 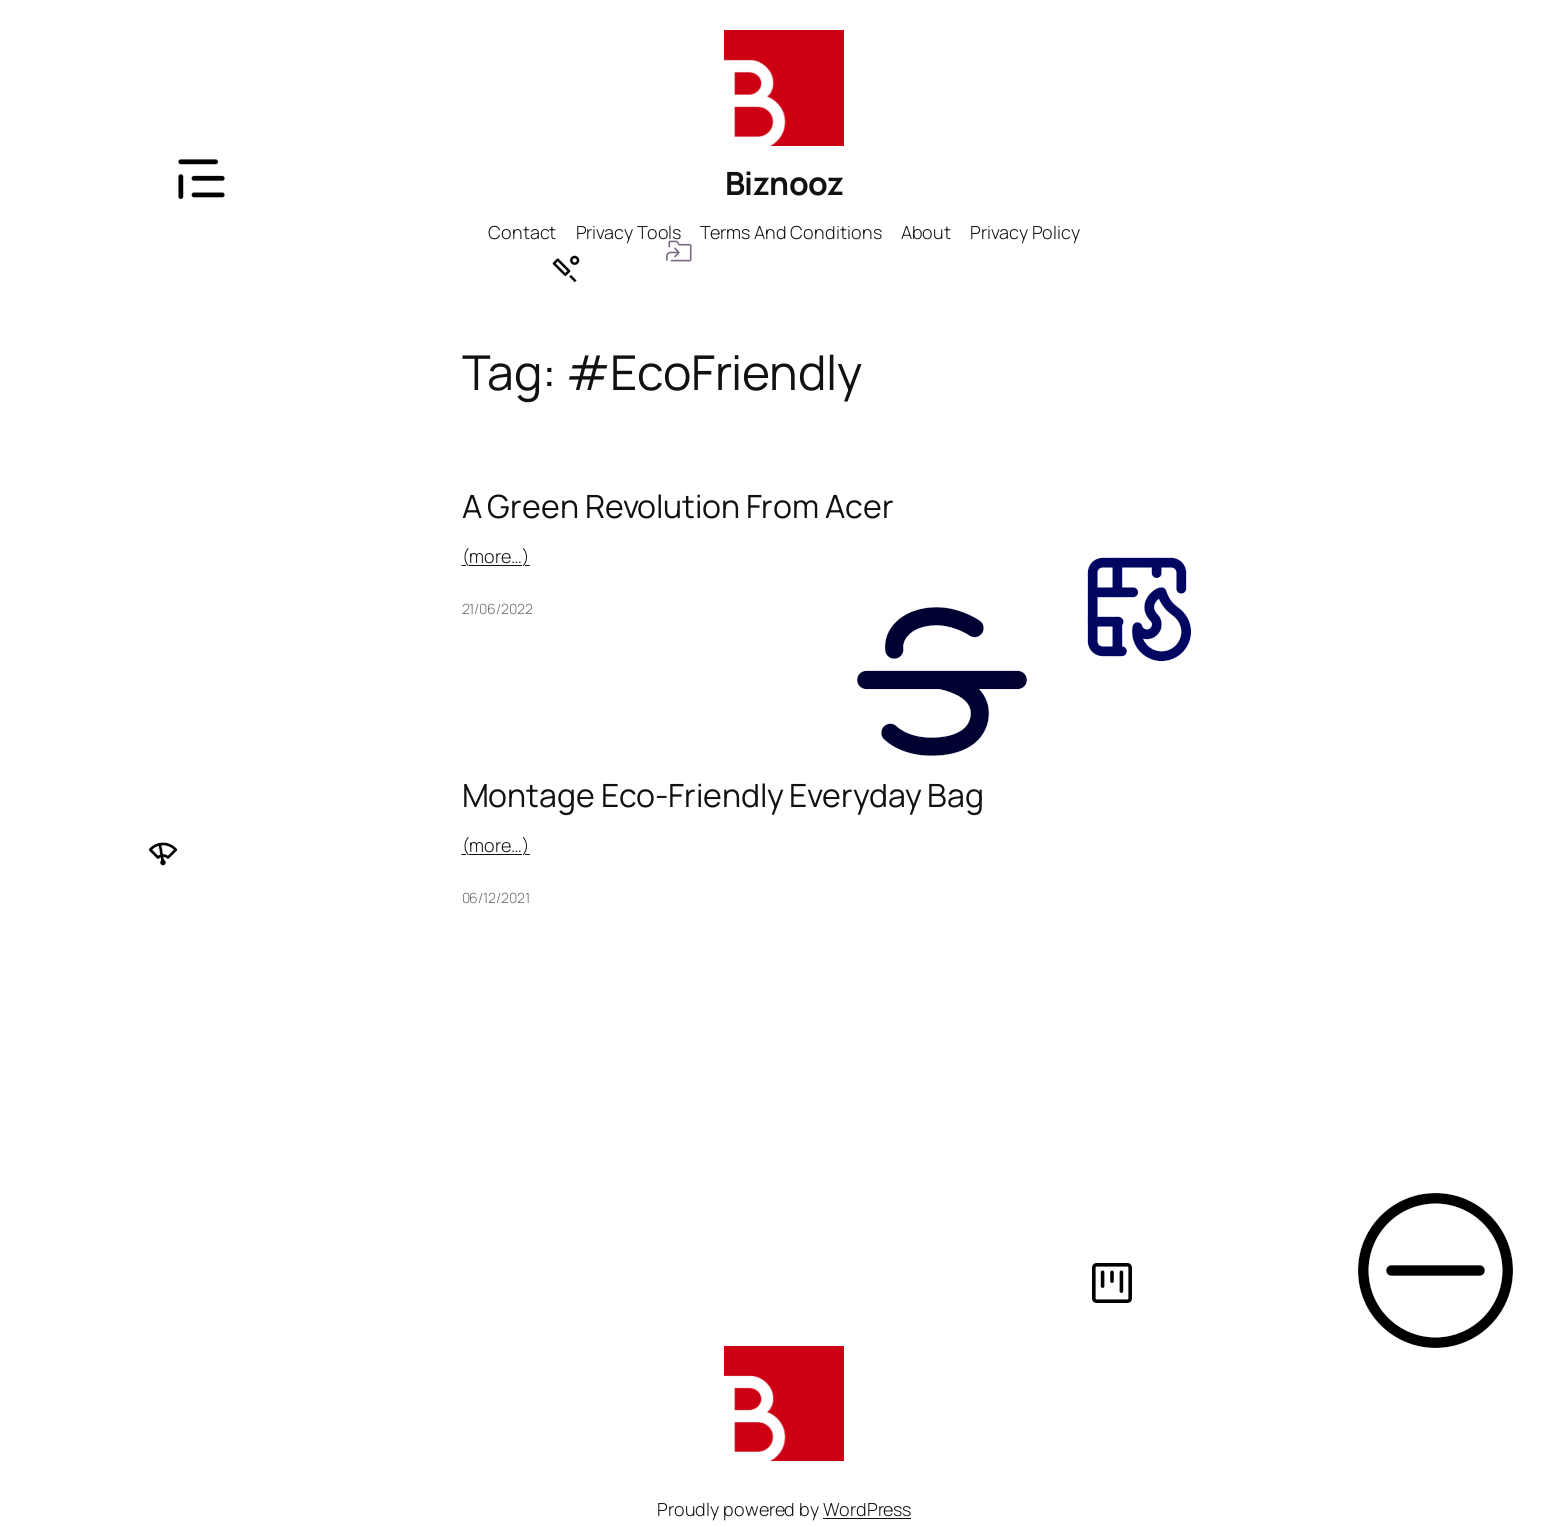 What do you see at coordinates (201, 177) in the screenshot?
I see `insert a block quote` at bounding box center [201, 177].